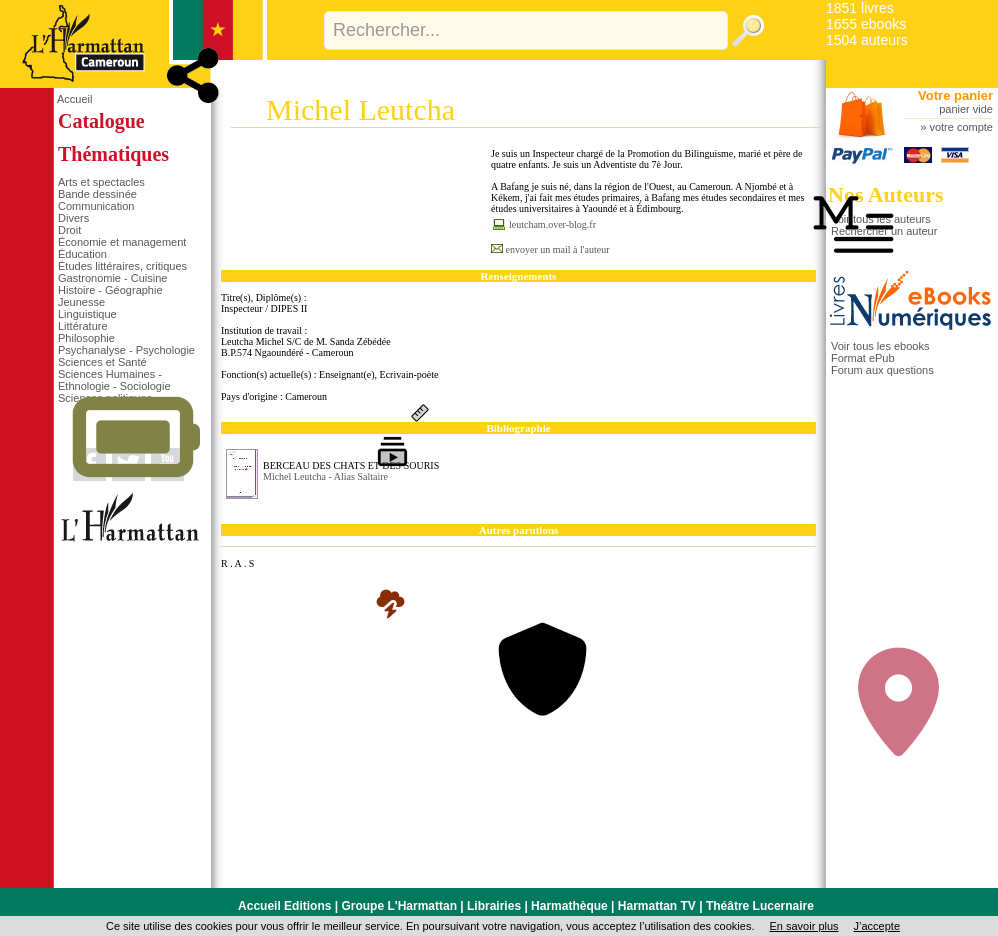 The width and height of the screenshot is (998, 936). Describe the element at coordinates (898, 701) in the screenshot. I see `view current location on map` at that location.